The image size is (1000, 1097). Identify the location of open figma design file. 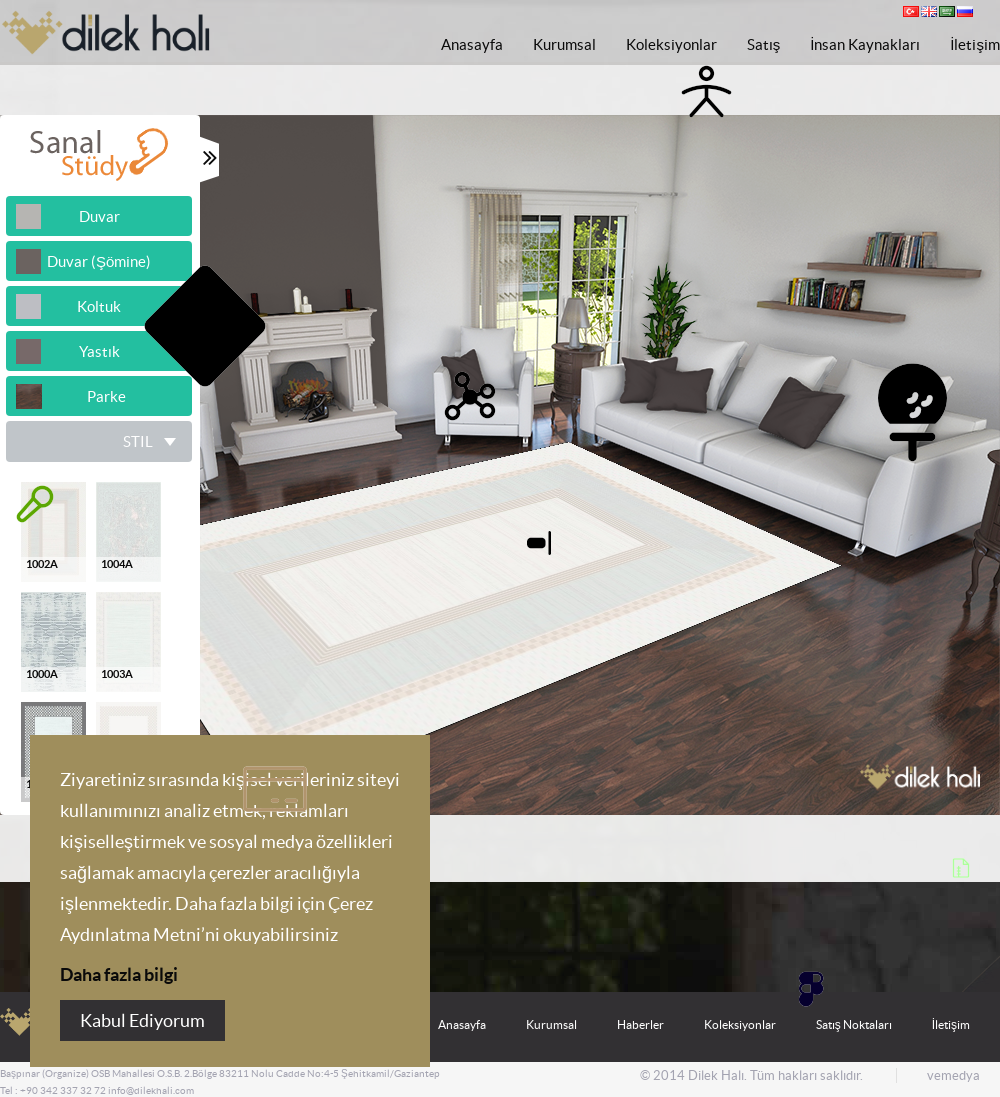
(810, 988).